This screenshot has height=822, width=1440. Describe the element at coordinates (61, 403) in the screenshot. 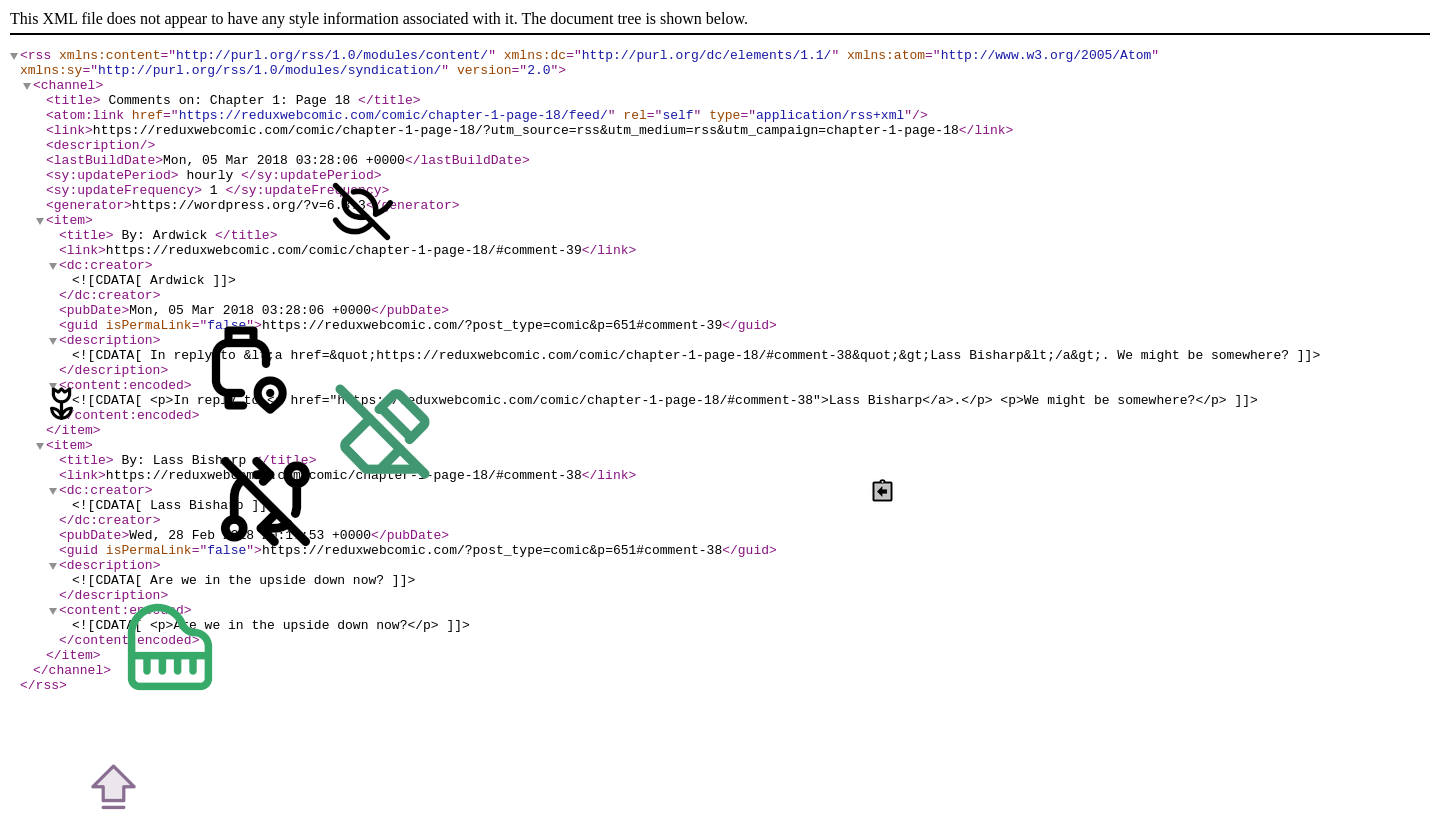

I see `enable macro or close-up photography mode` at that location.